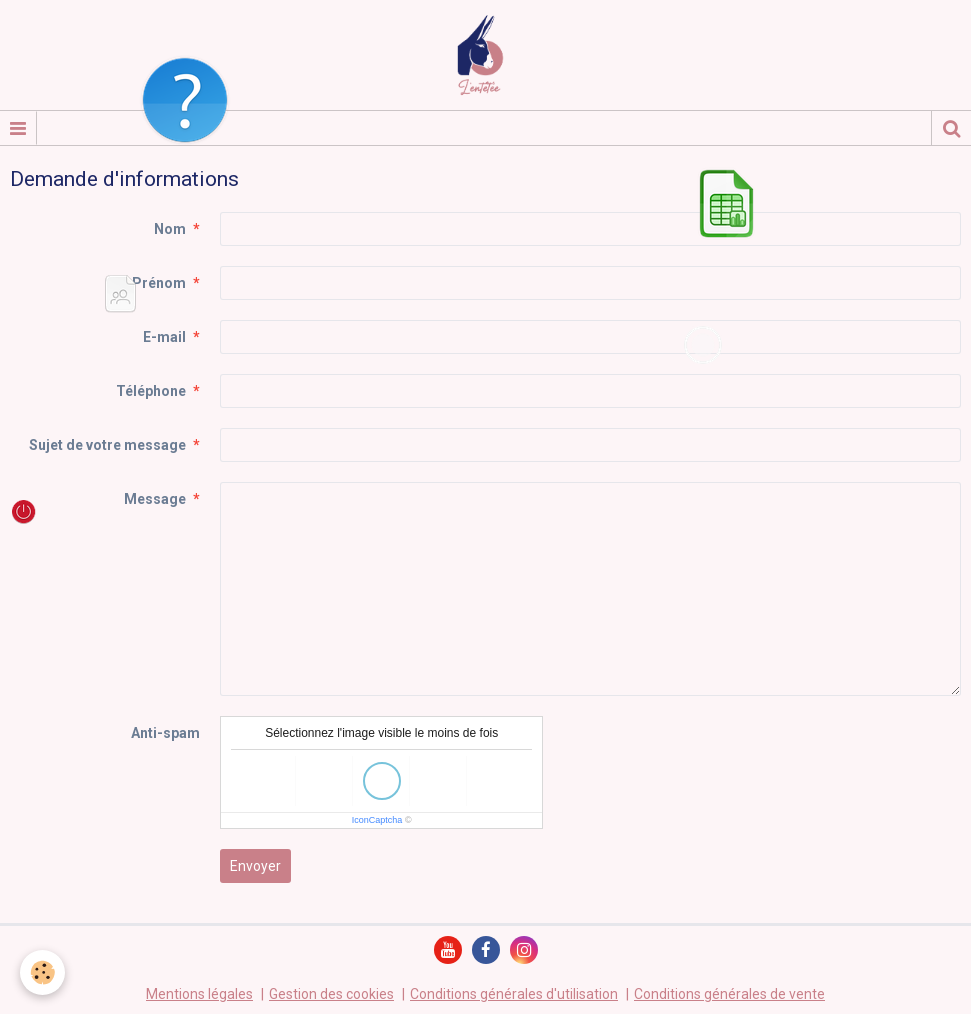  I want to click on shut down the system, so click(24, 512).